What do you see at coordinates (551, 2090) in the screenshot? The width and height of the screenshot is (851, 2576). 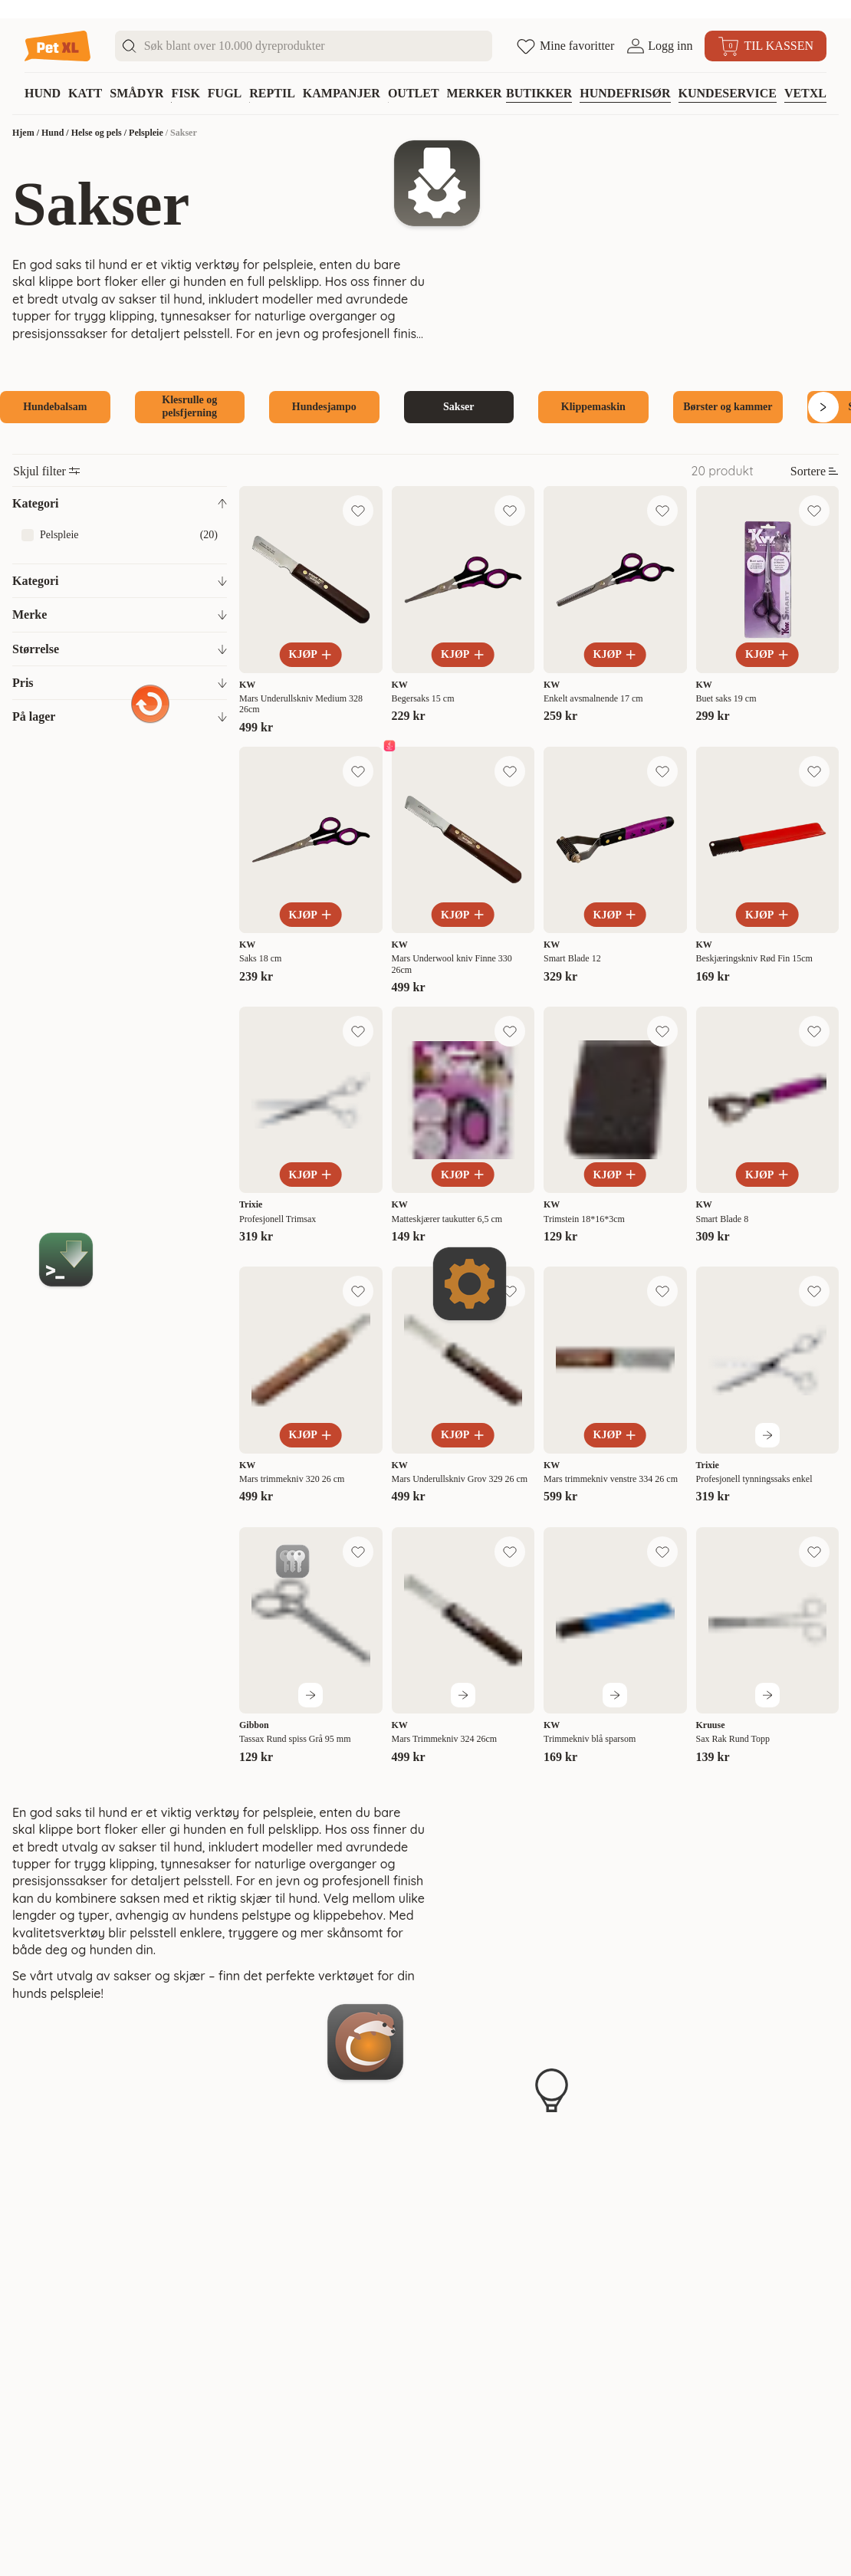 I see `start the welcome tour or onboarding guide` at bounding box center [551, 2090].